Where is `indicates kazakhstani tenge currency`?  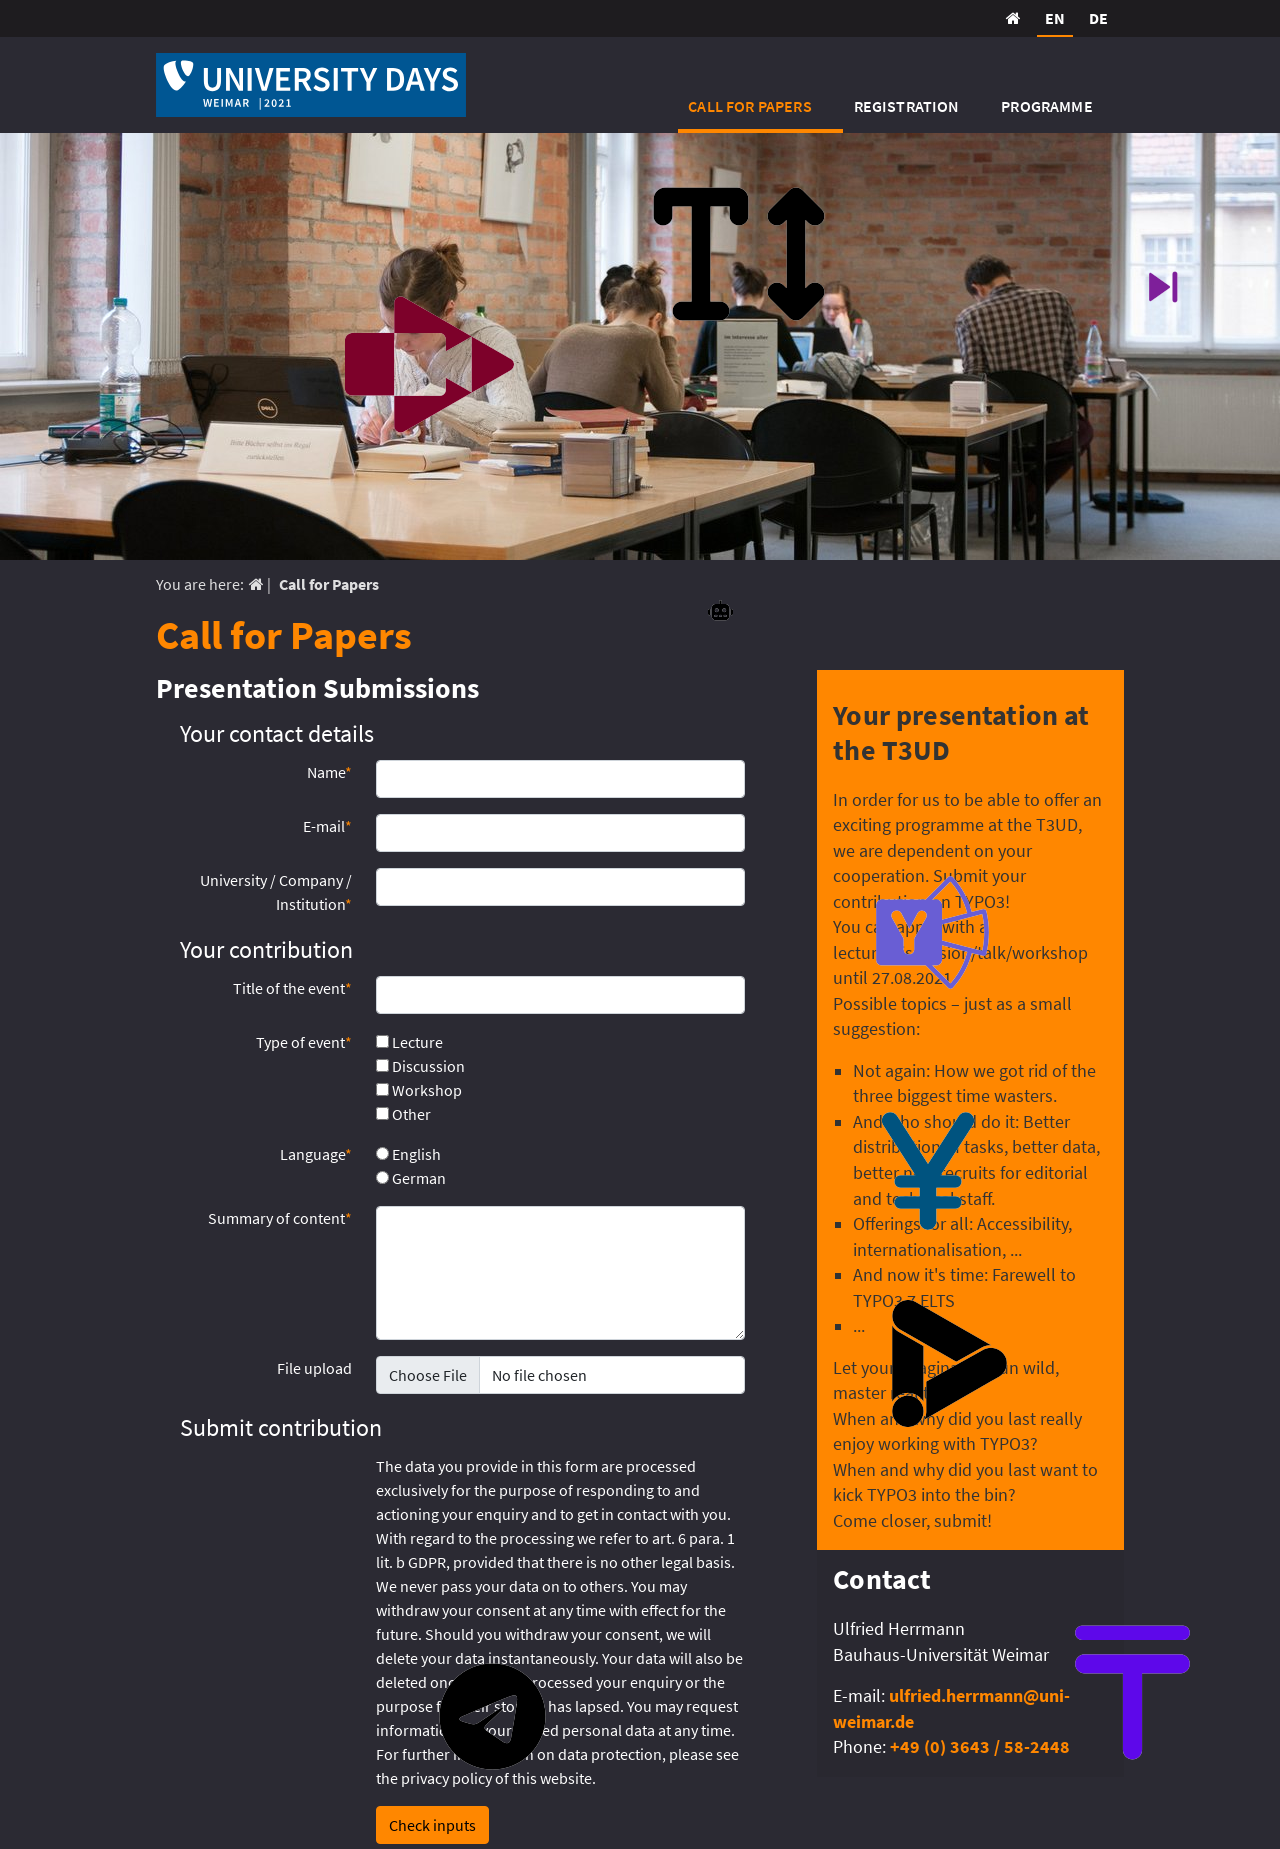
indicates kazakhstani tenge currency is located at coordinates (1132, 1692).